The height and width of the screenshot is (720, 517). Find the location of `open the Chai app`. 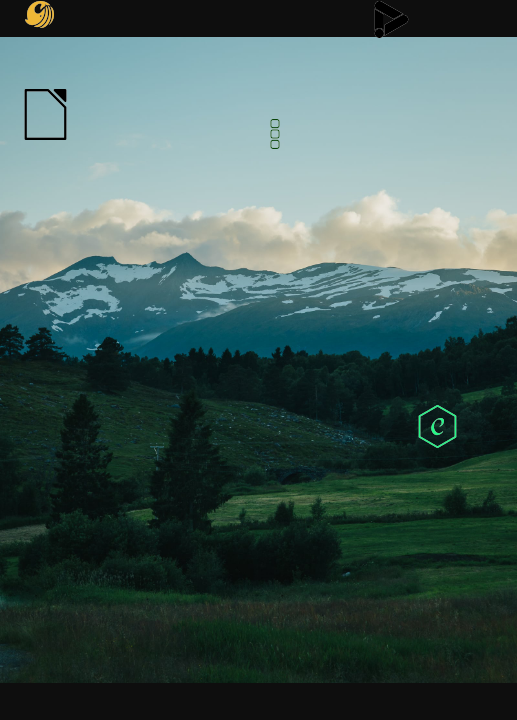

open the Chai app is located at coordinates (437, 426).